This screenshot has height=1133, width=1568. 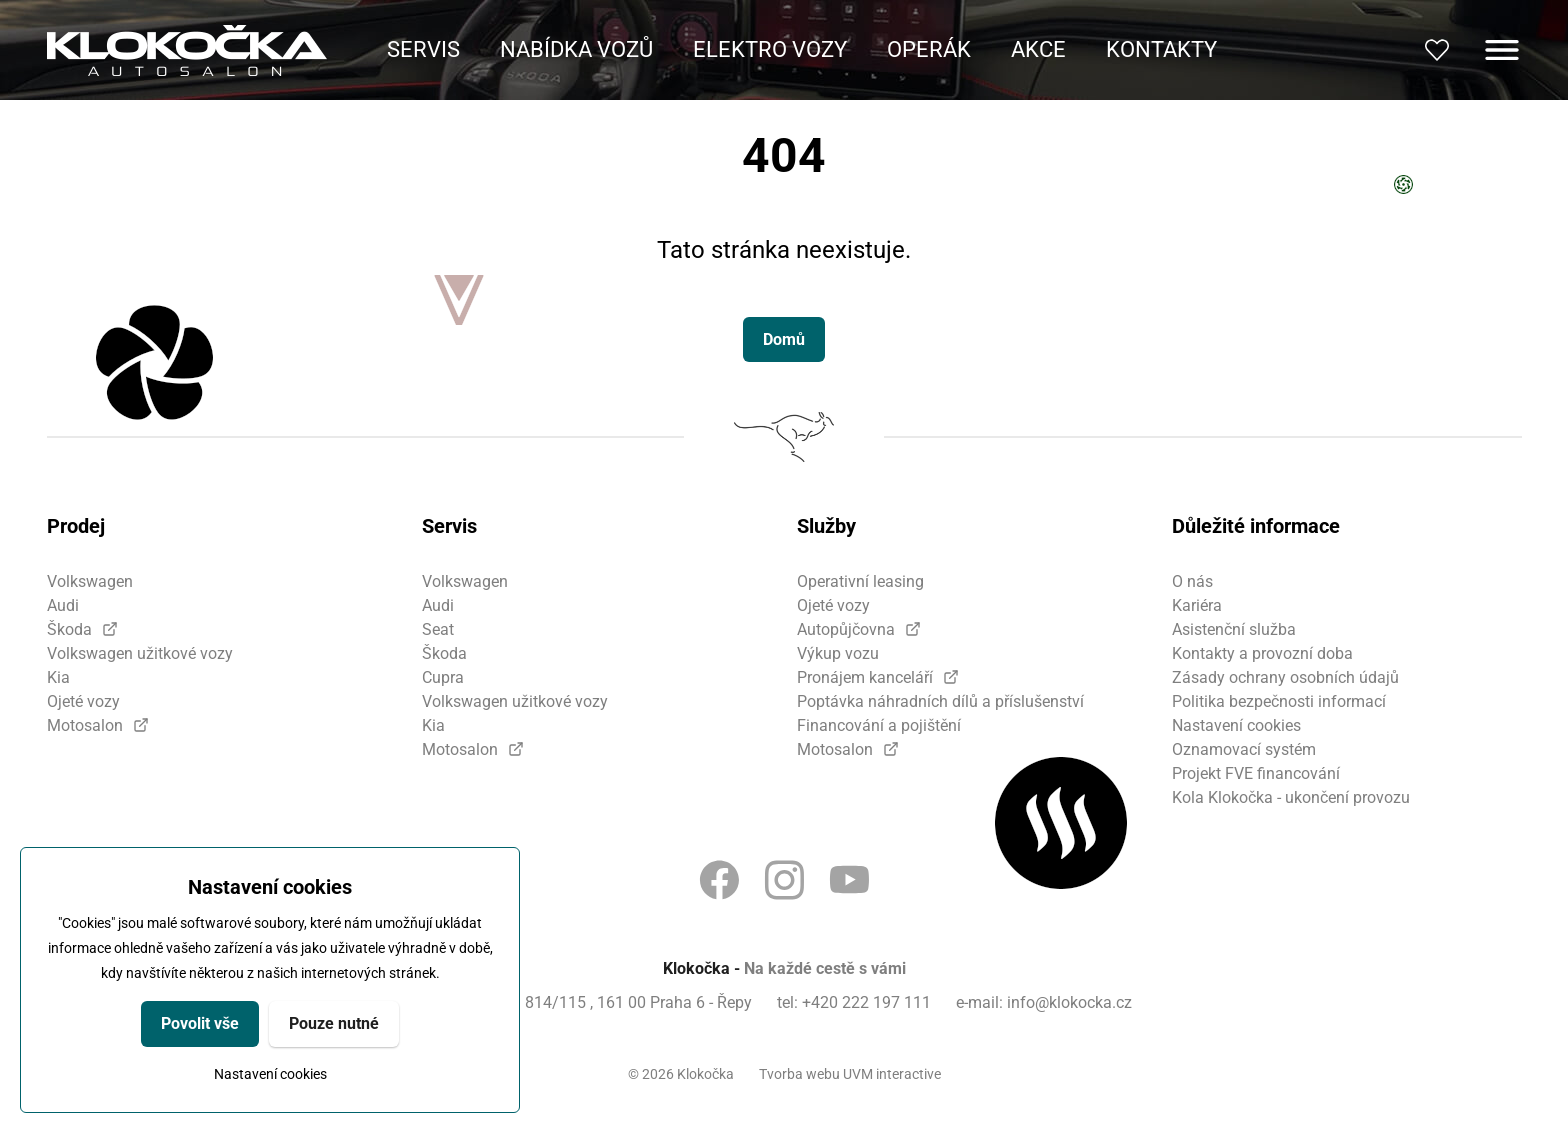 What do you see at coordinates (154, 362) in the screenshot?
I see `open immich photo management app` at bounding box center [154, 362].